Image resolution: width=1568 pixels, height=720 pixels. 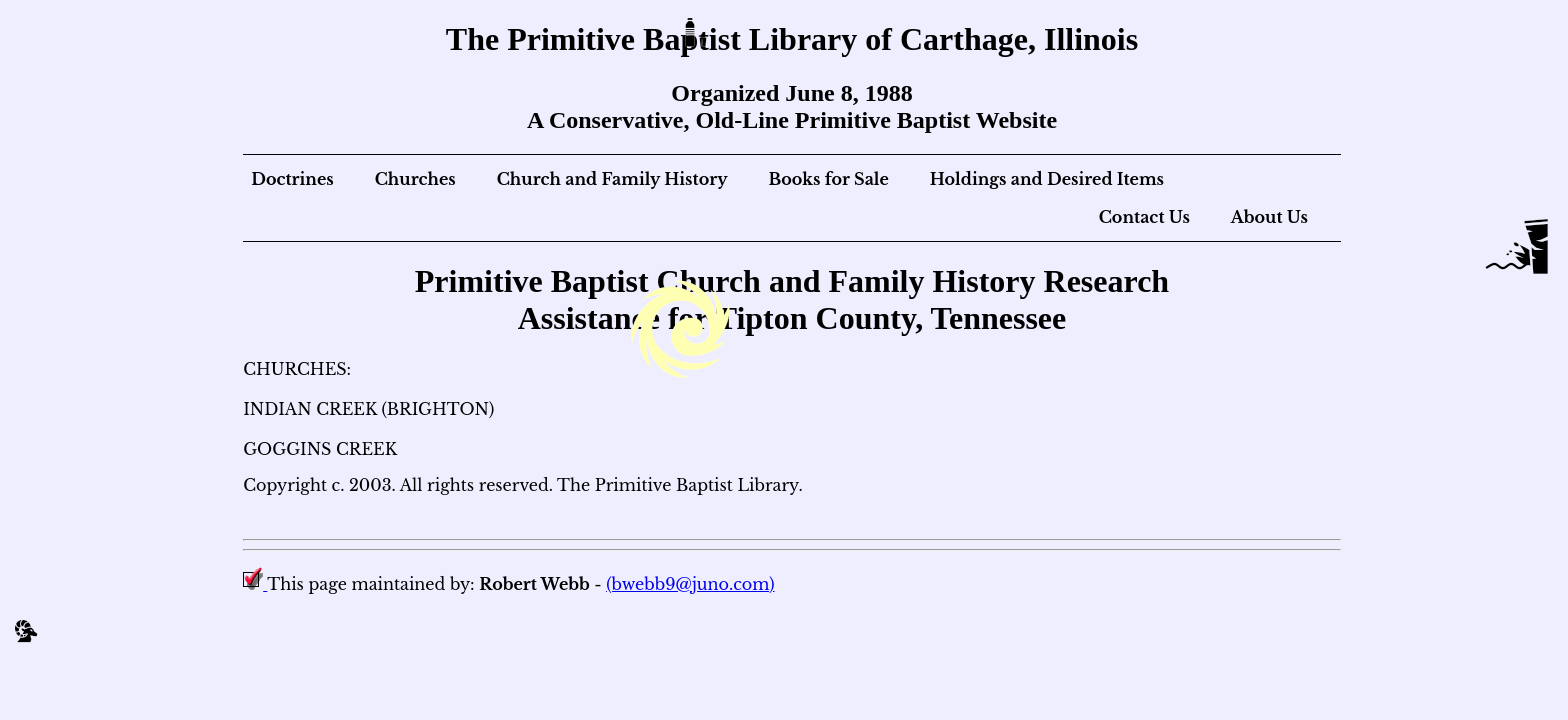 I want to click on view ram or aries zodiac sign, so click(x=26, y=631).